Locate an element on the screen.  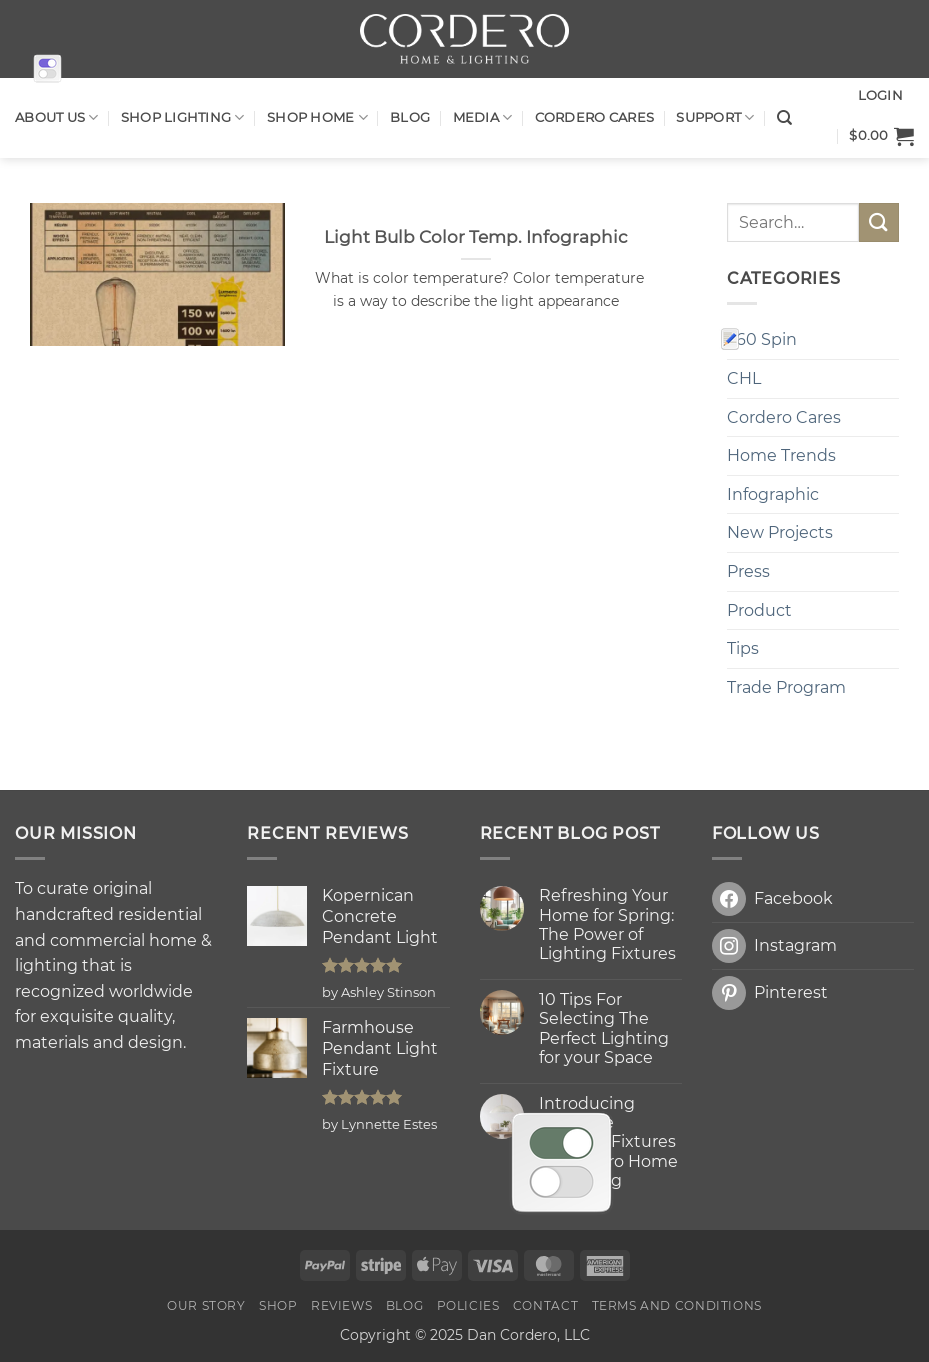
open unity tweak tool settings is located at coordinates (561, 1162).